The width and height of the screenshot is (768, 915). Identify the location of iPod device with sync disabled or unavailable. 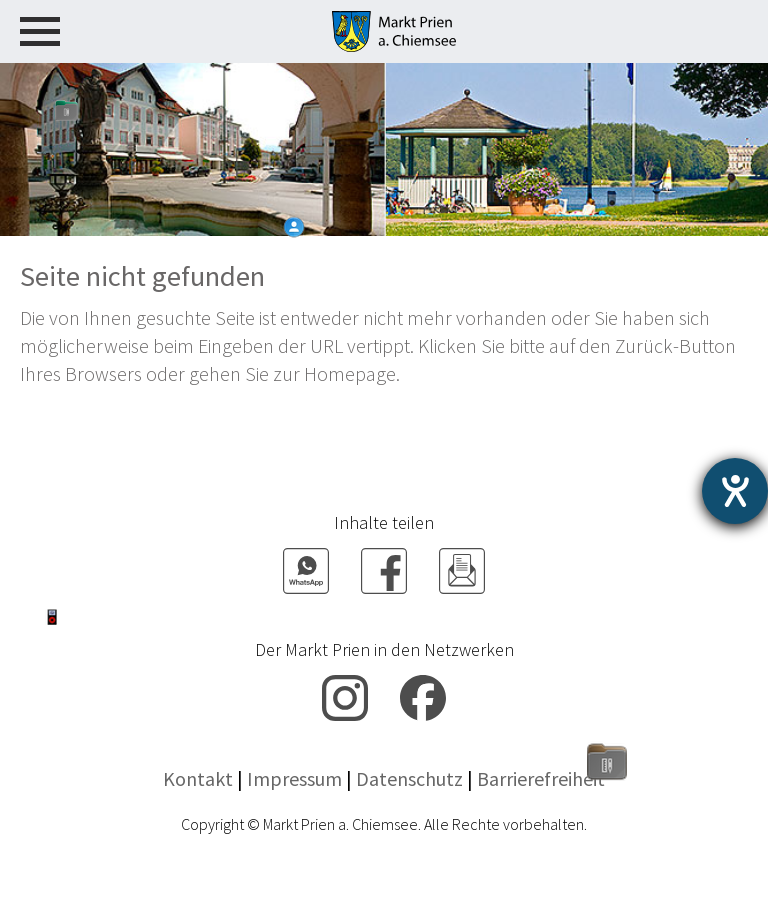
(52, 617).